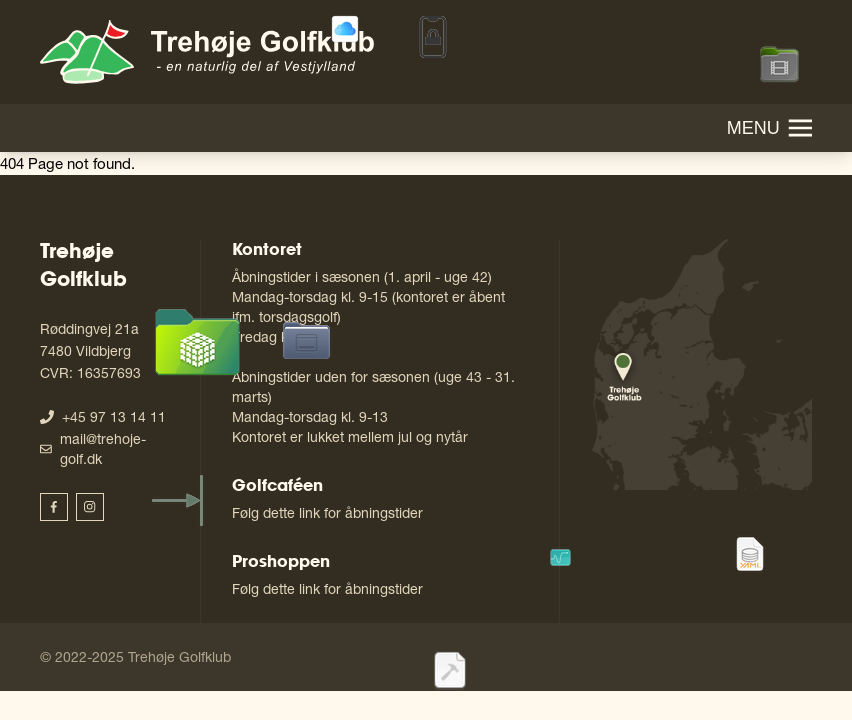 Image resolution: width=852 pixels, height=720 pixels. What do you see at coordinates (433, 37) in the screenshot?
I see `device is locked or secured` at bounding box center [433, 37].